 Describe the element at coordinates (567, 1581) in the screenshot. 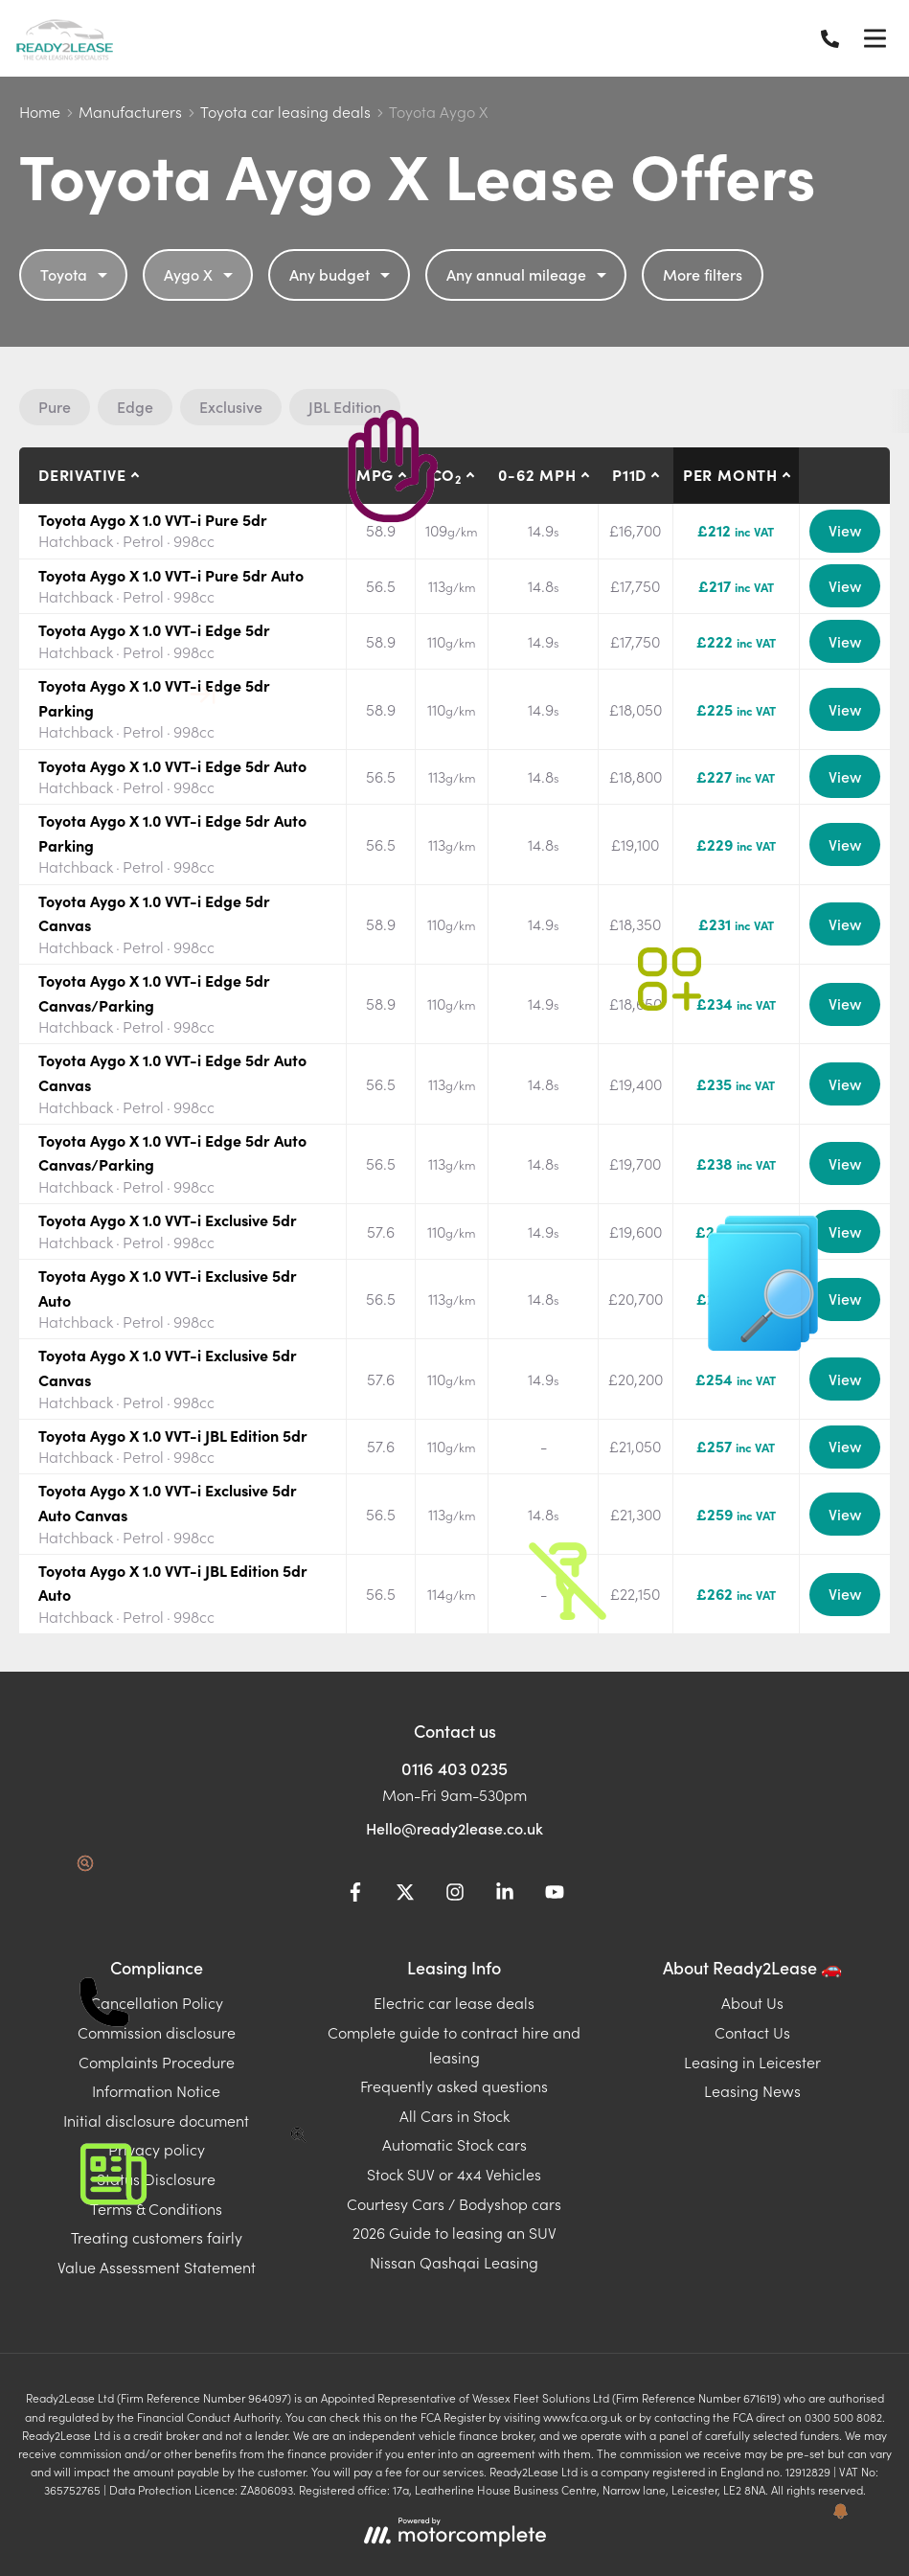

I see `indicates crutches or mobility aid not needed` at that location.